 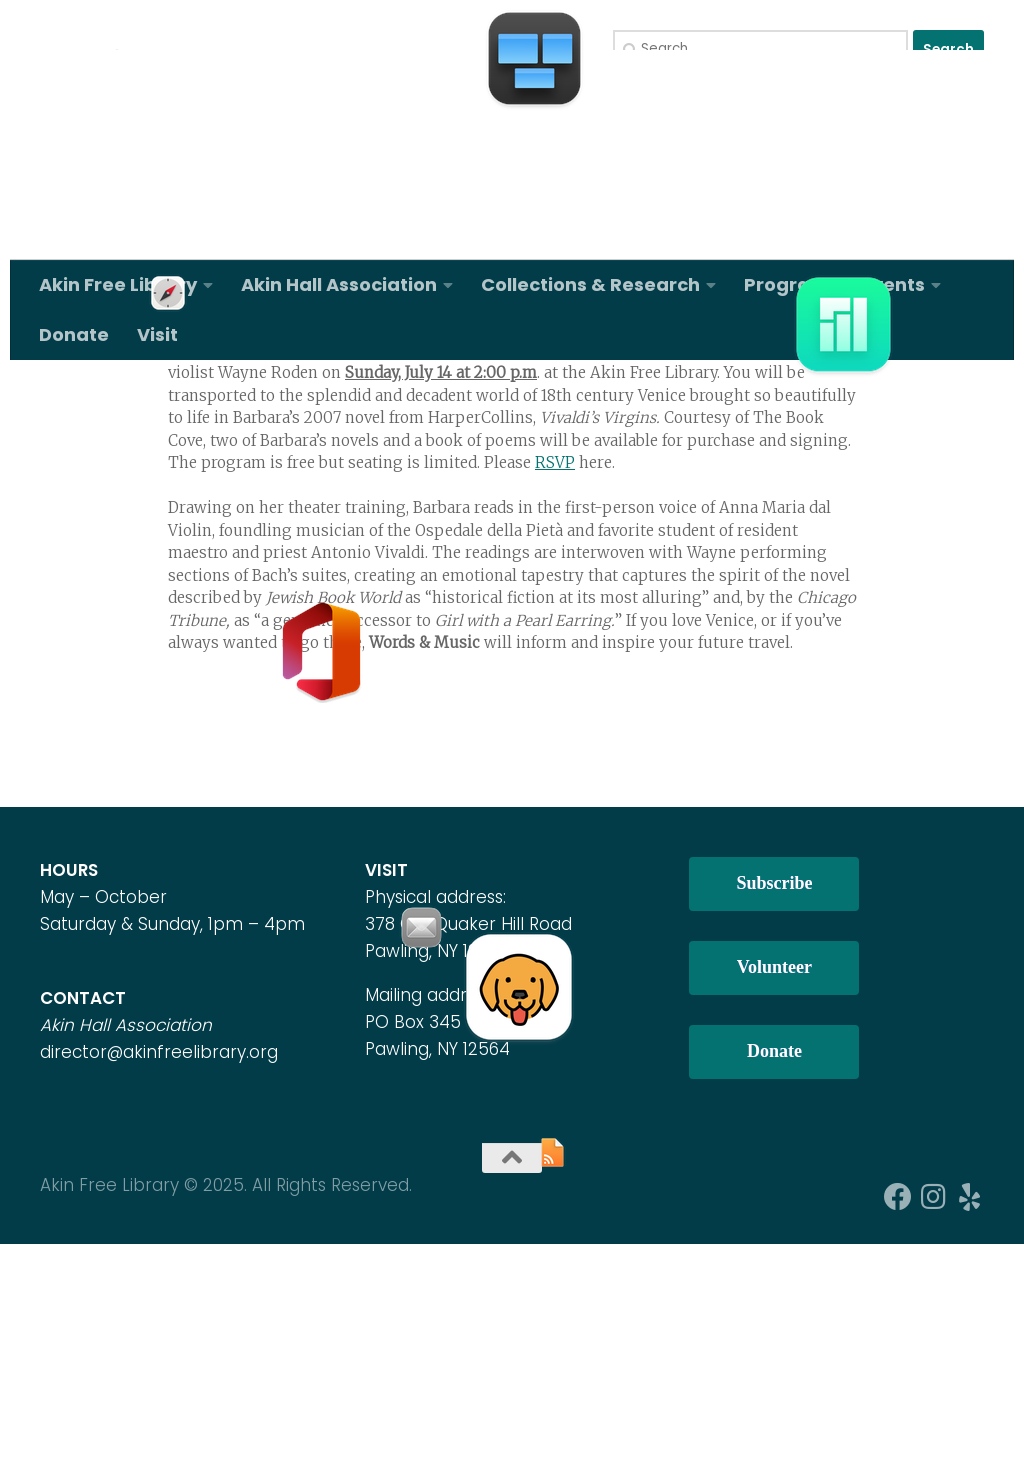 What do you see at coordinates (552, 1152) in the screenshot?
I see `an RSS or XML feed file` at bounding box center [552, 1152].